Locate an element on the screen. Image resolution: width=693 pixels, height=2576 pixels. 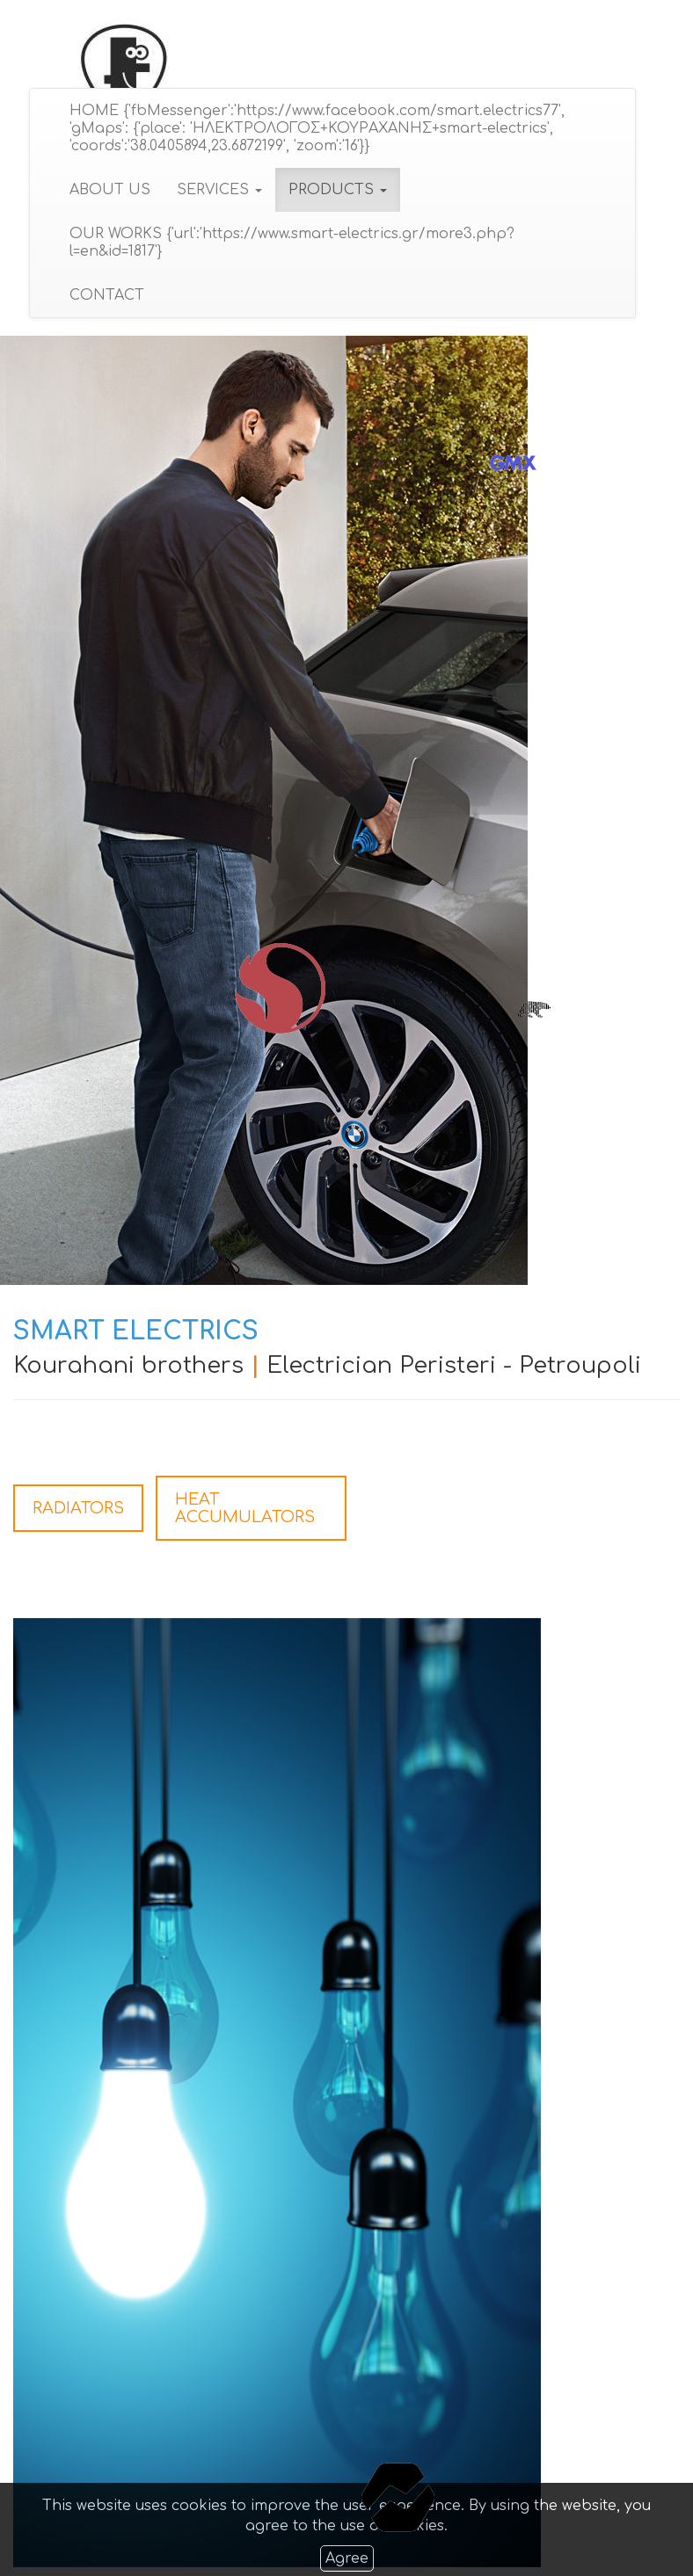
polars data library branding is located at coordinates (534, 1009).